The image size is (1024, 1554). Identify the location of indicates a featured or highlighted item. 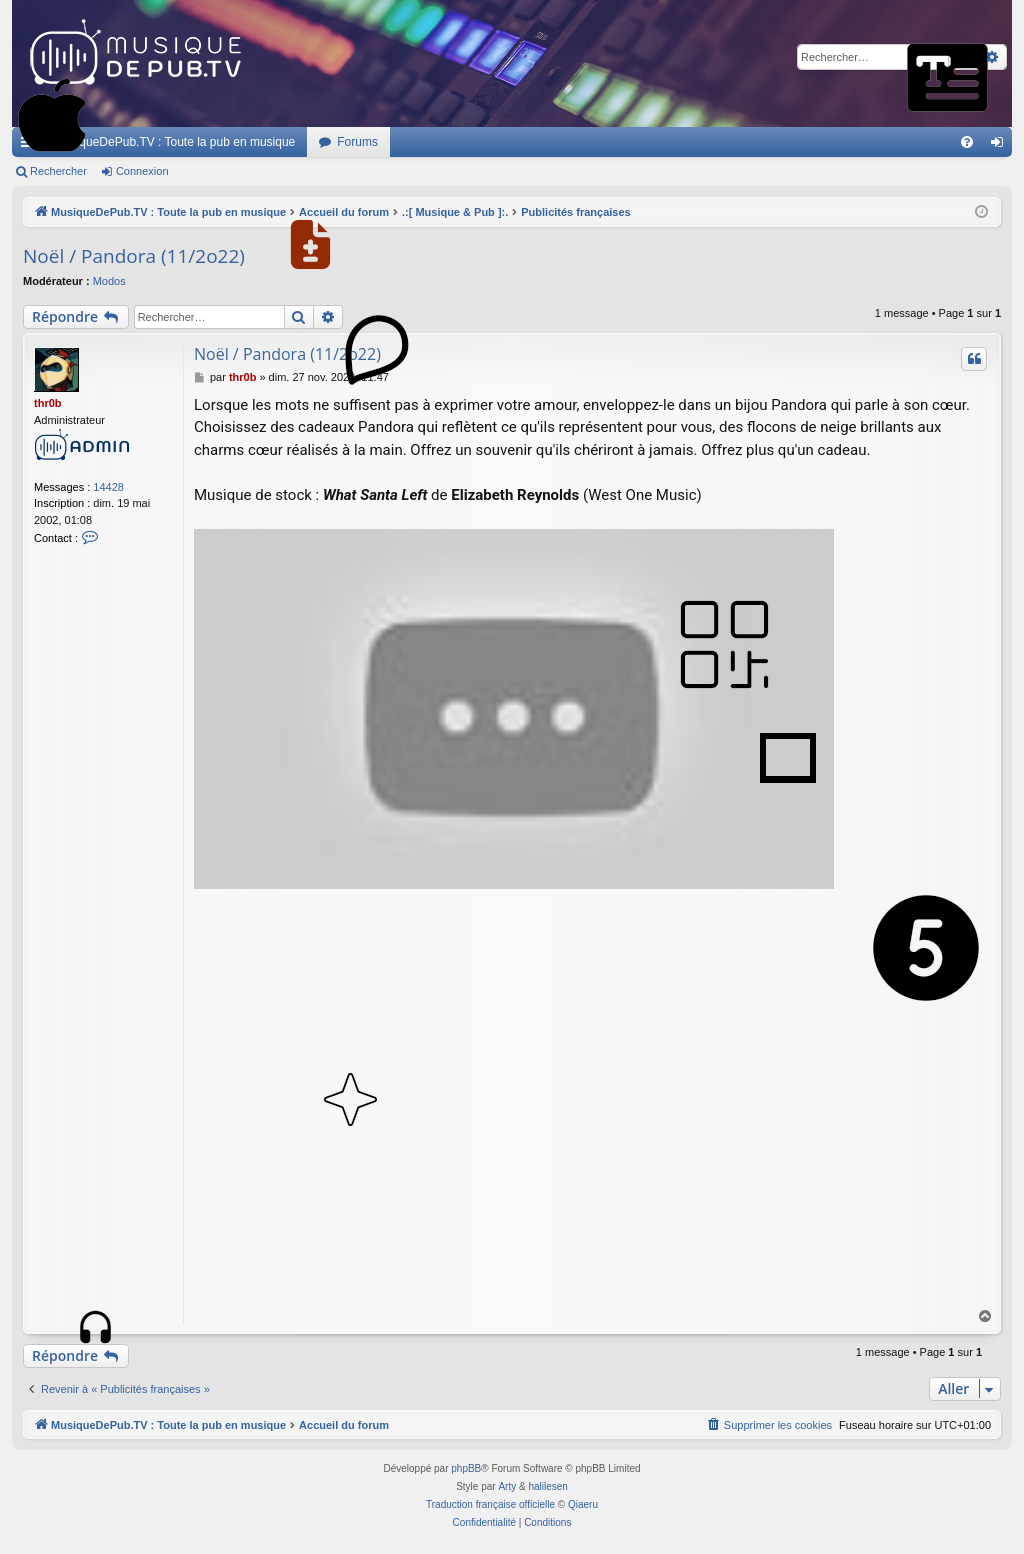
(350, 1099).